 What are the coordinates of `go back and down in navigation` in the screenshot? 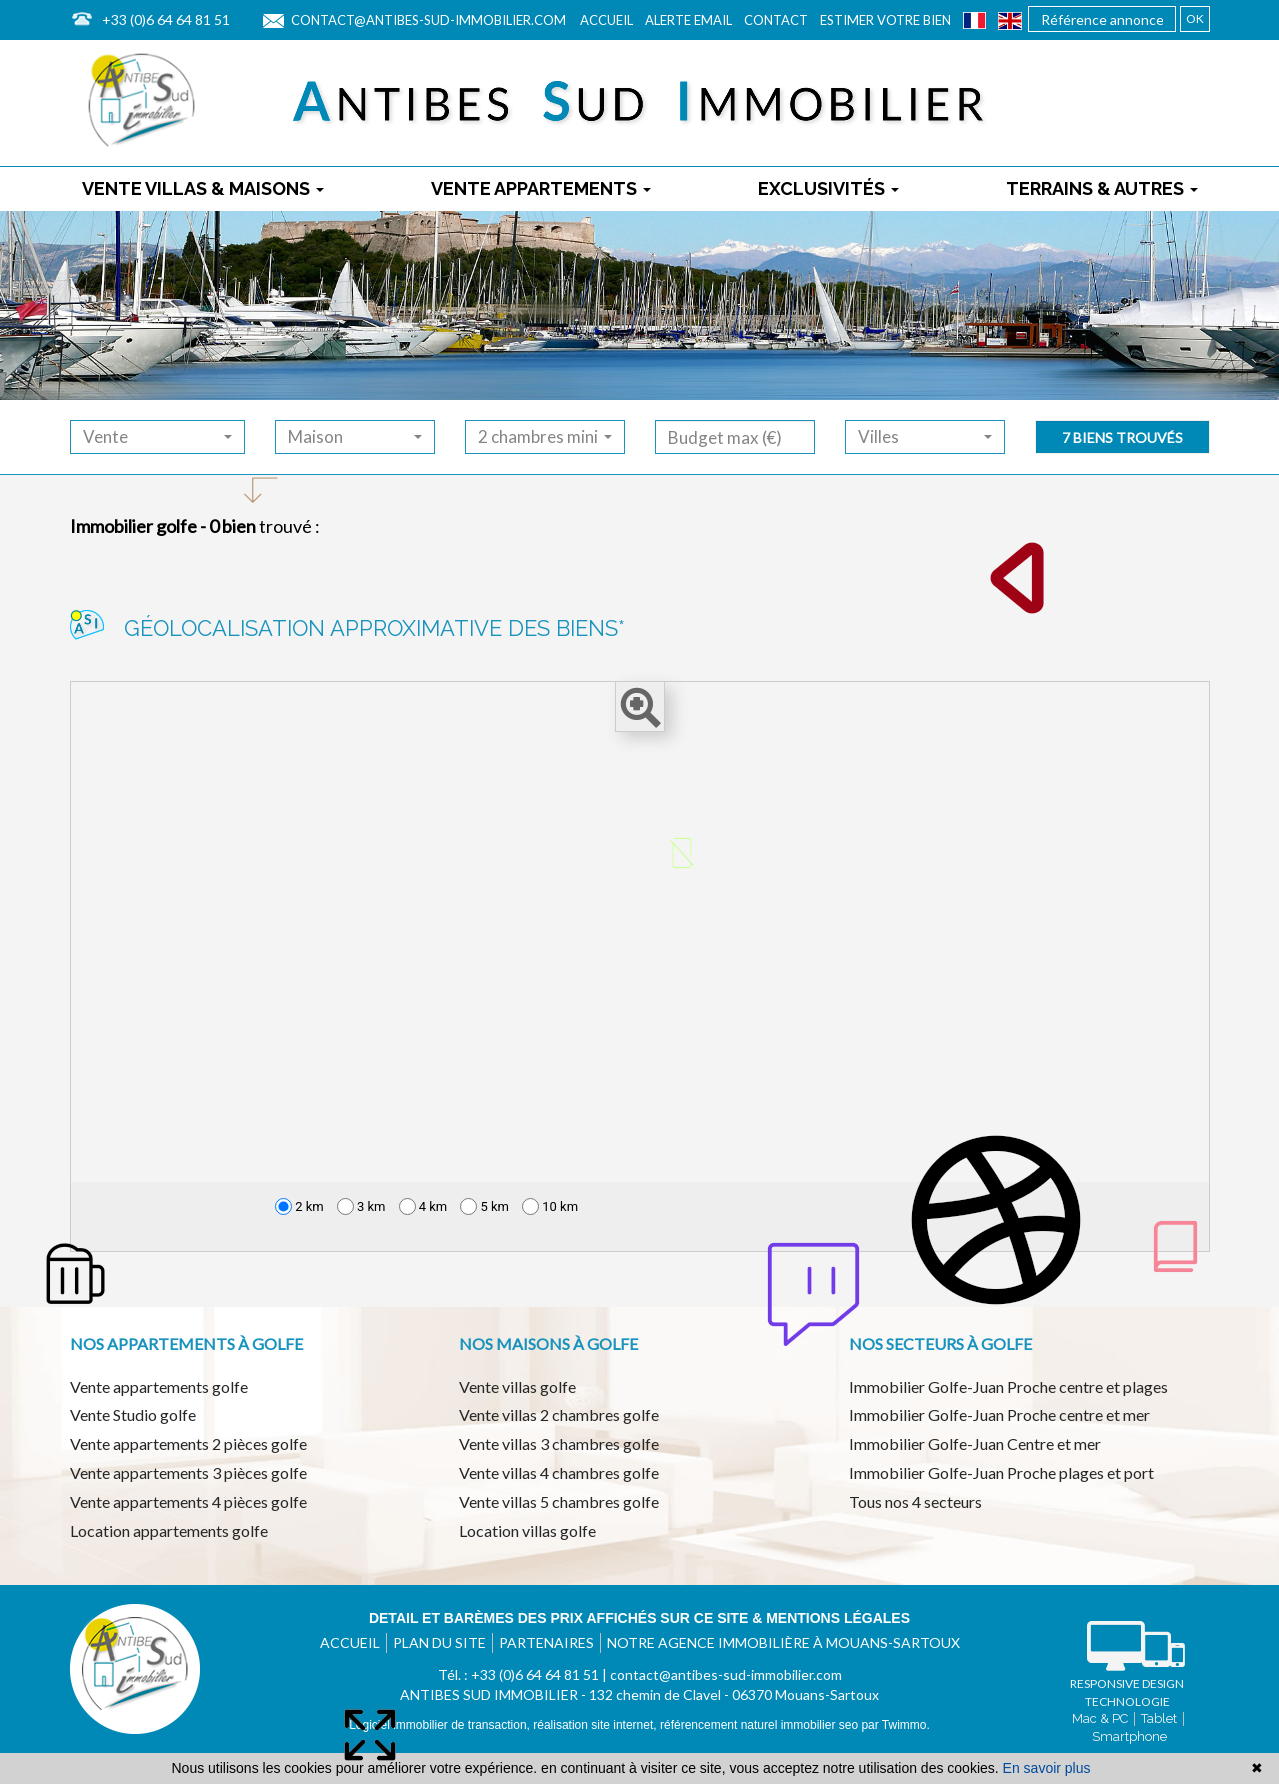 It's located at (259, 487).